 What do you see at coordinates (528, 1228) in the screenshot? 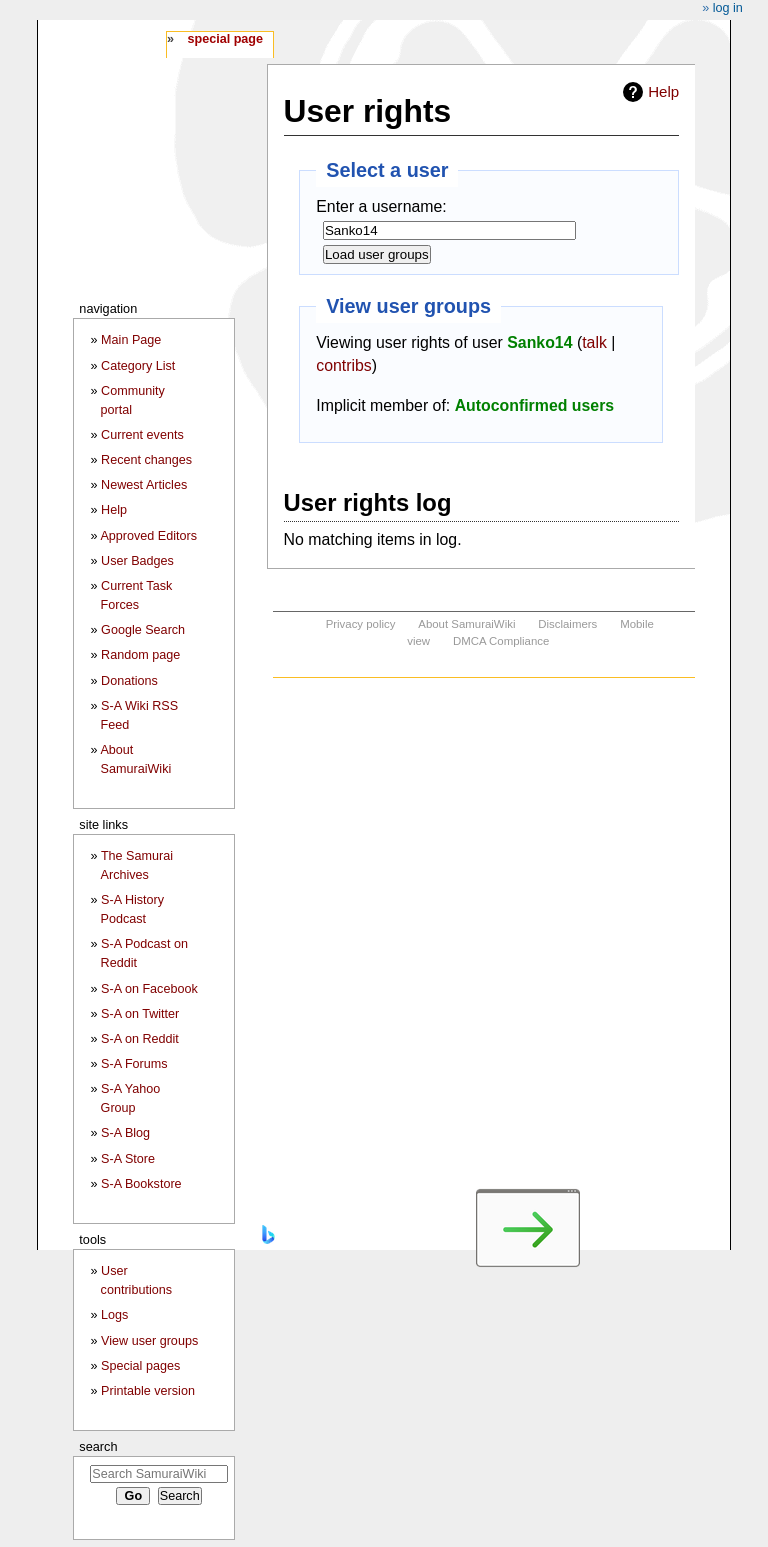
I see `move window to another display or position` at bounding box center [528, 1228].